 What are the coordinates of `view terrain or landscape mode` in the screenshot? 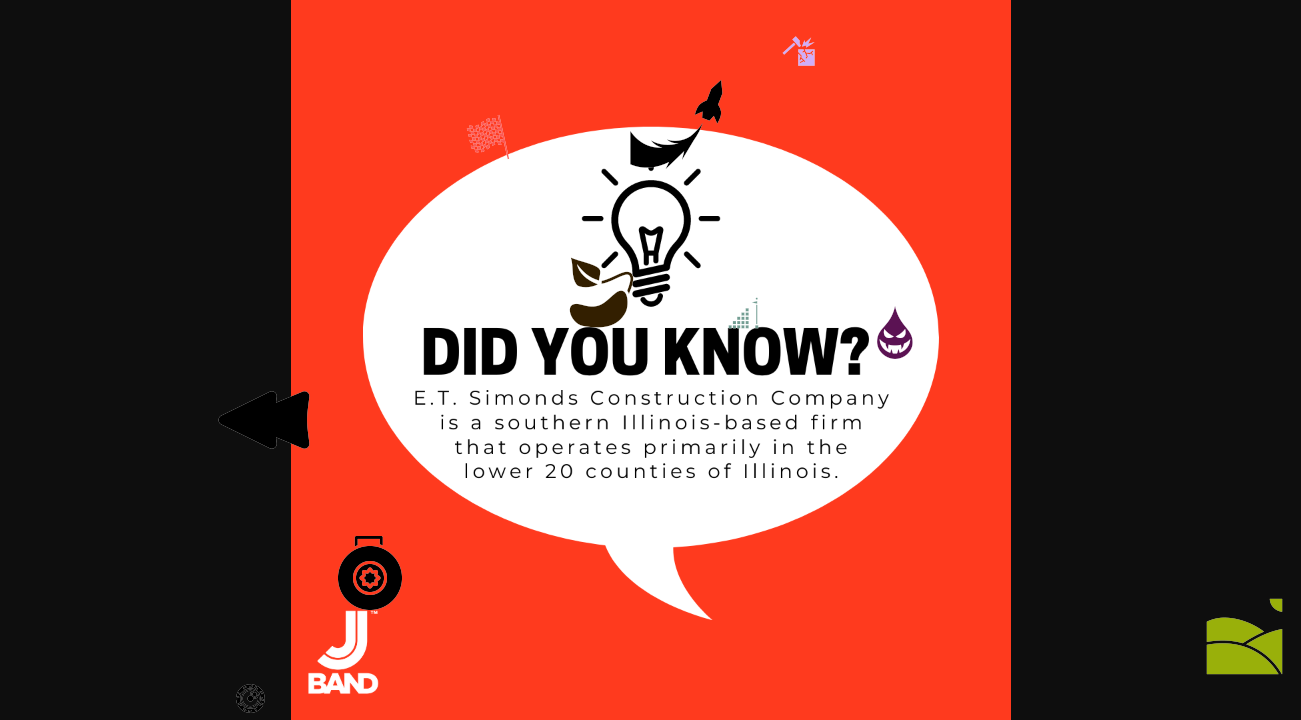 It's located at (1244, 636).